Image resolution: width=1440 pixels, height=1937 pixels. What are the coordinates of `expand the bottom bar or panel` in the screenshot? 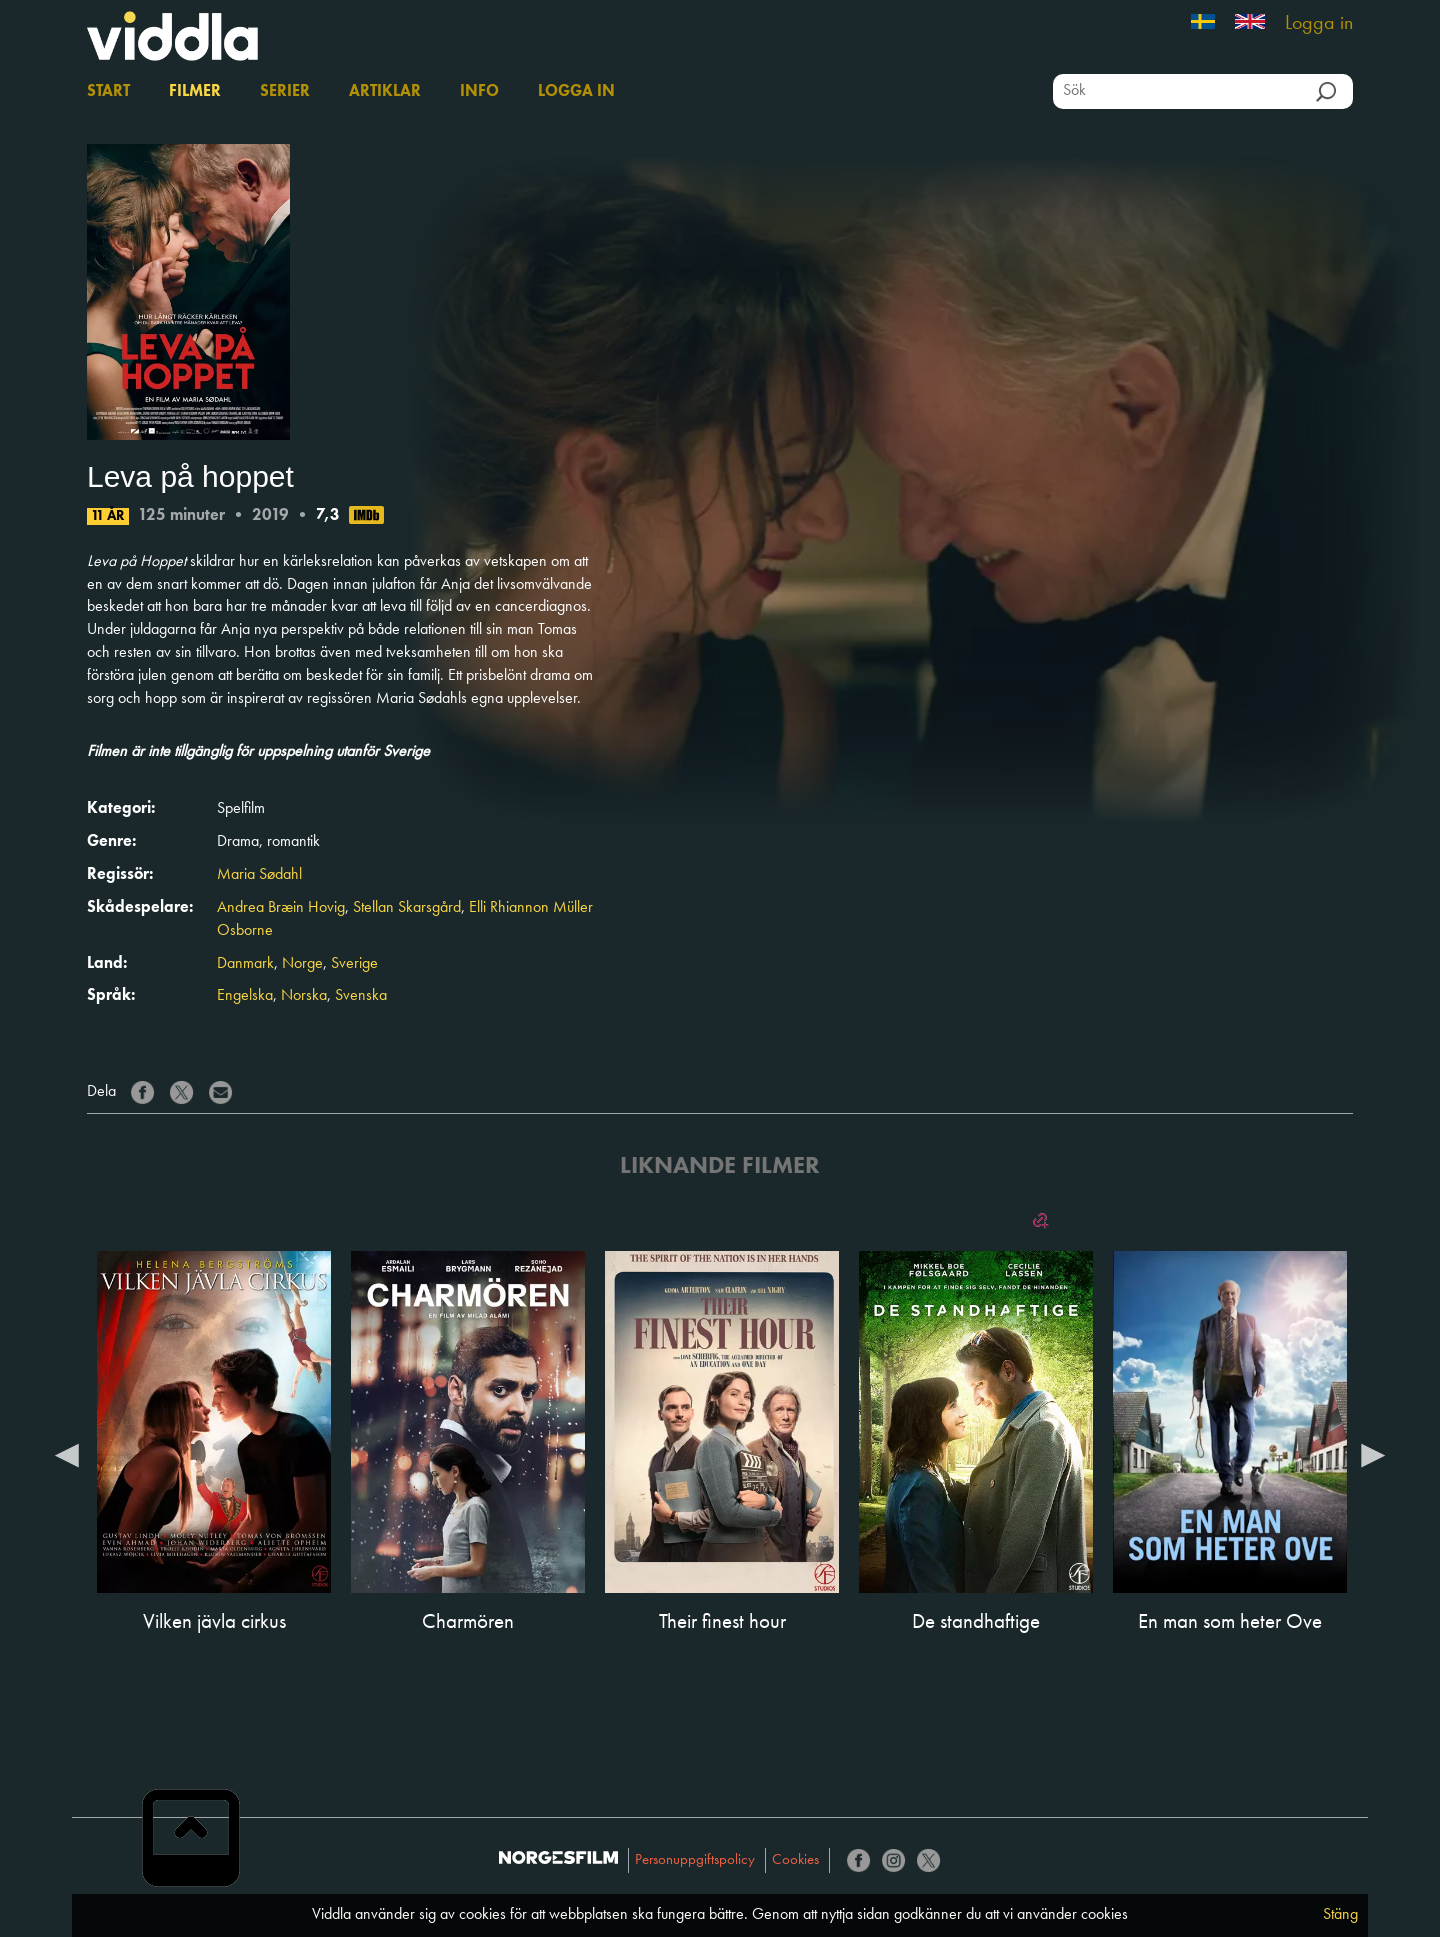 It's located at (191, 1838).